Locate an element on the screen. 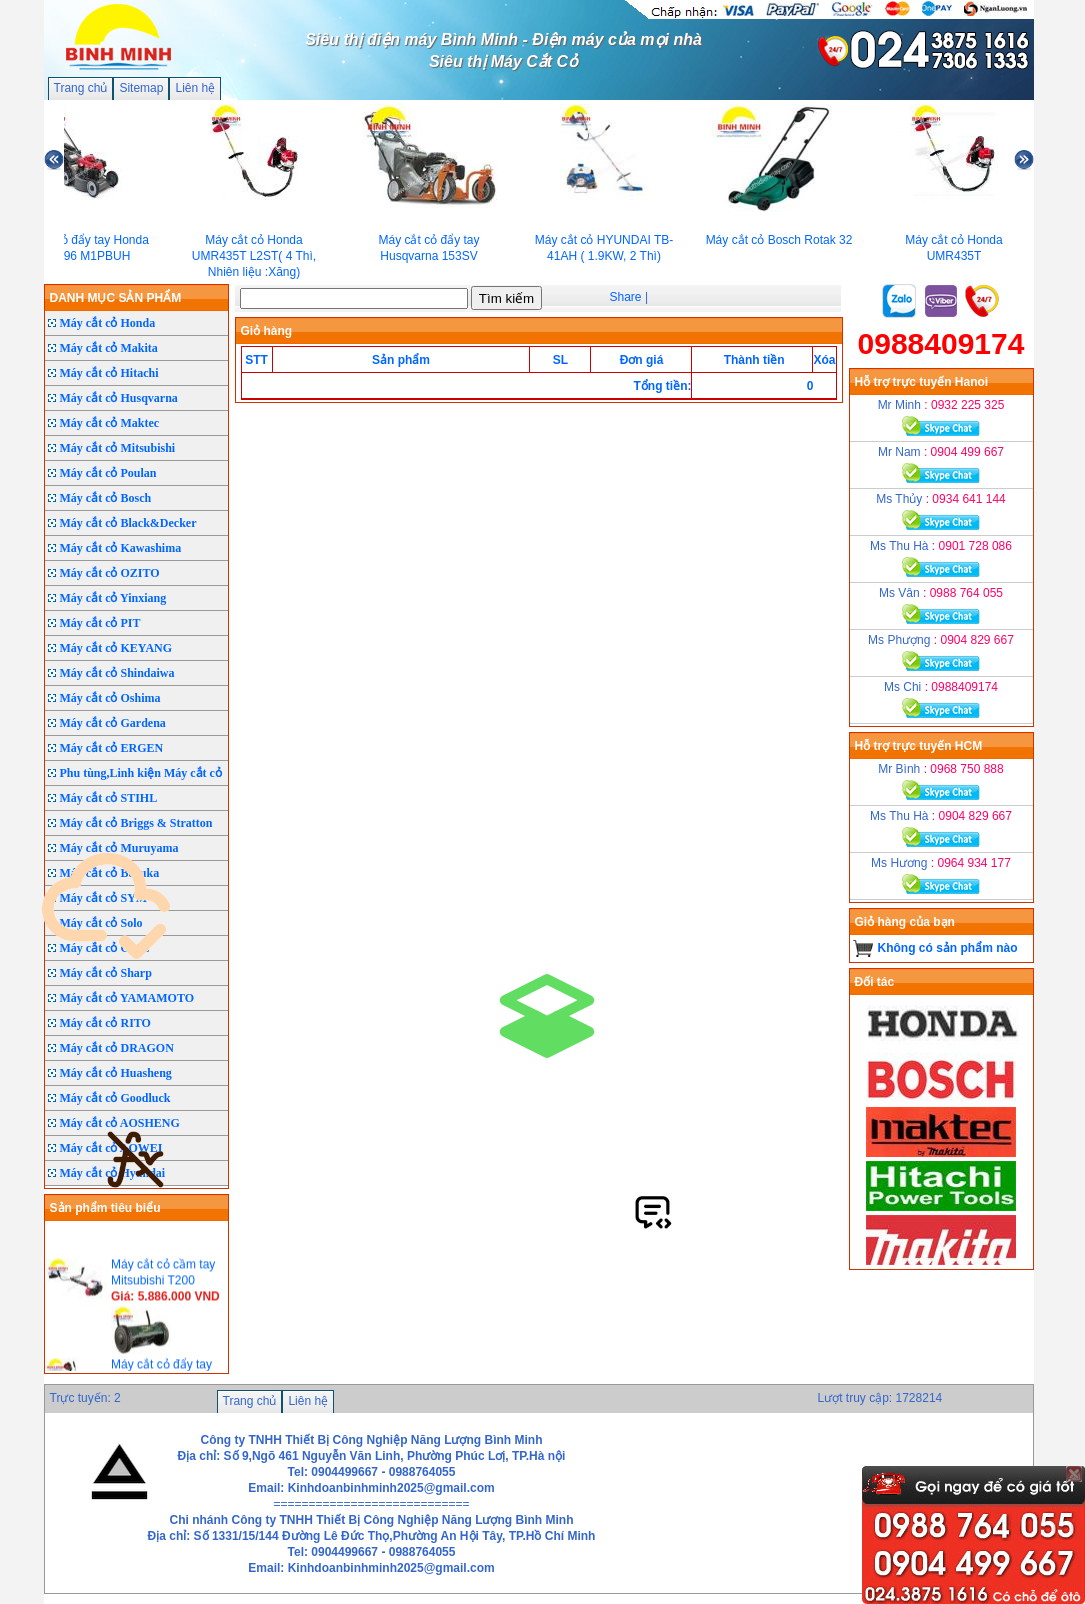 This screenshot has height=1604, width=1085. disable math function or formula mode is located at coordinates (135, 1159).